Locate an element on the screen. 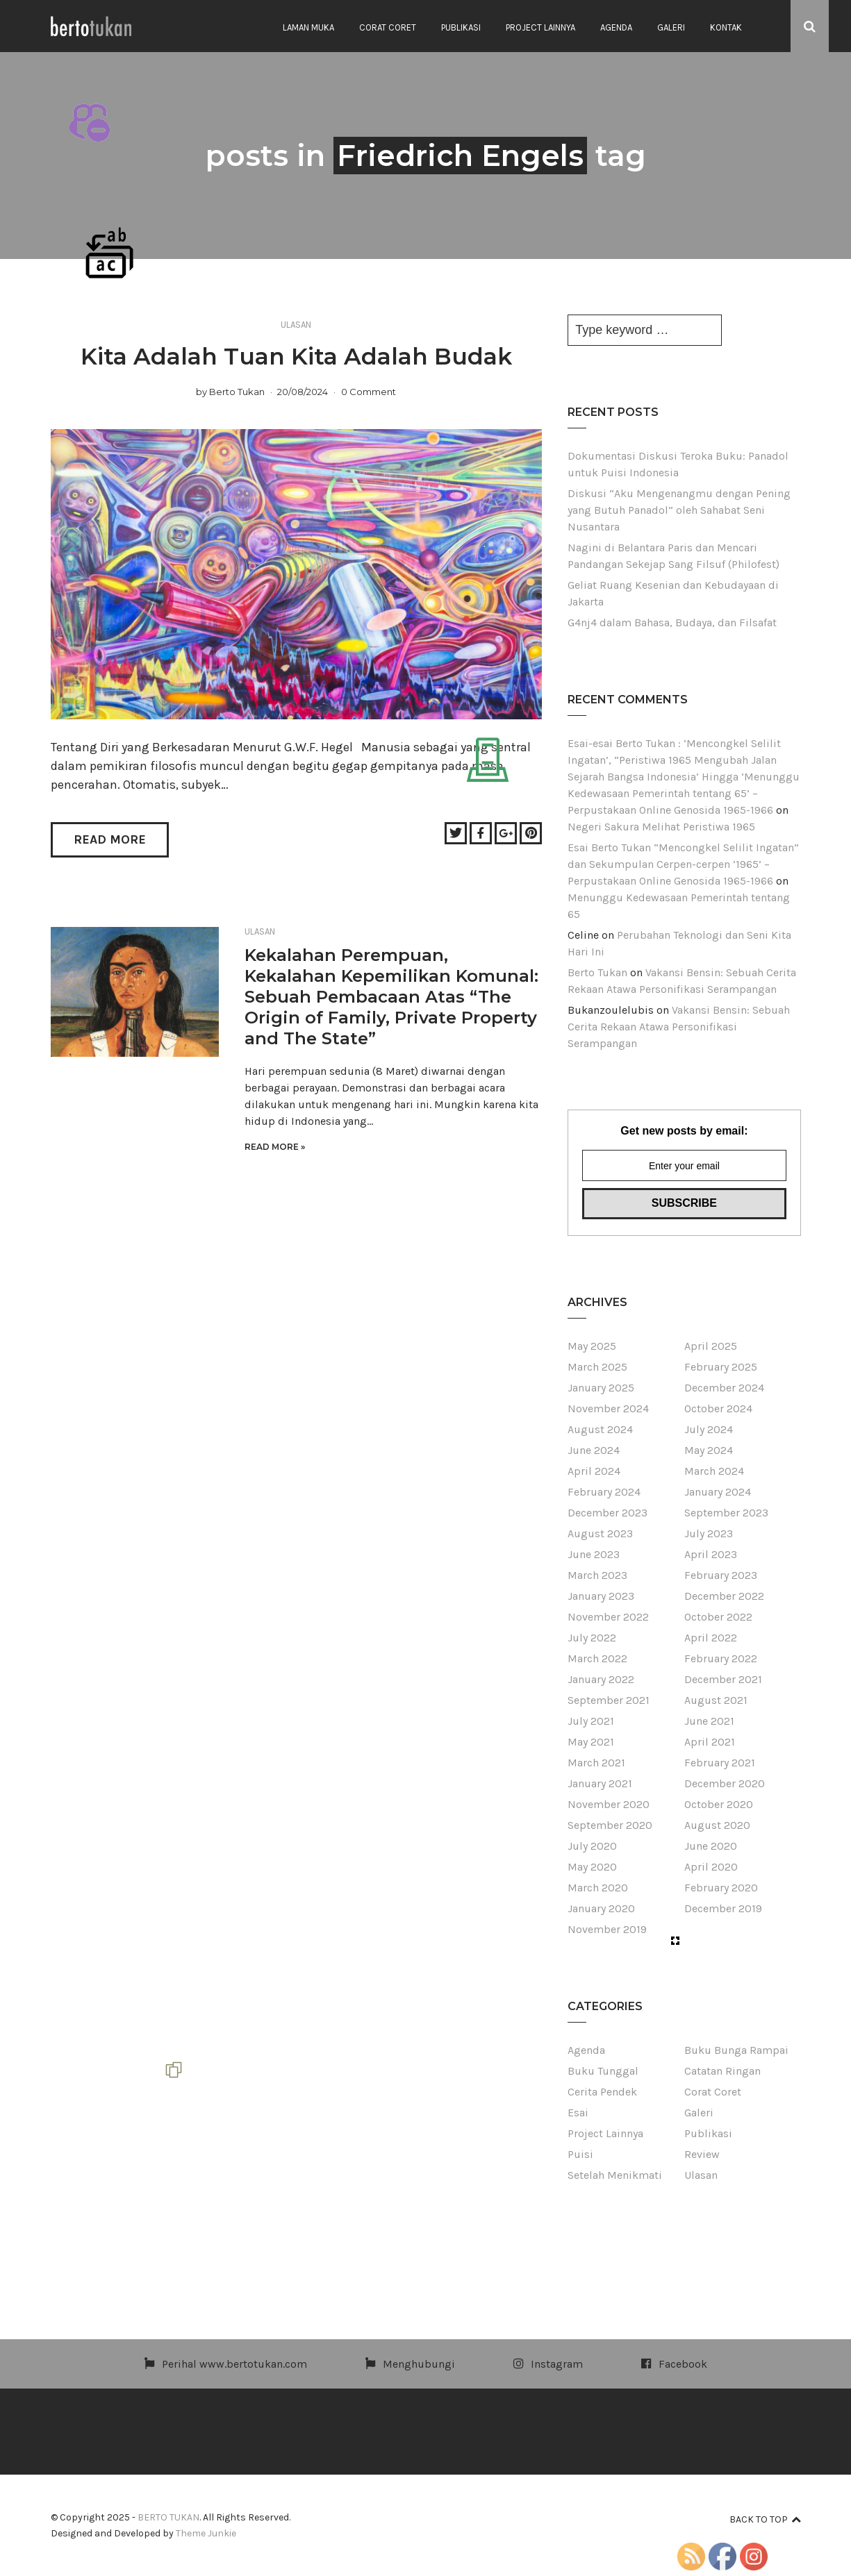  github copilot is blocked or disabled is located at coordinates (90, 122).